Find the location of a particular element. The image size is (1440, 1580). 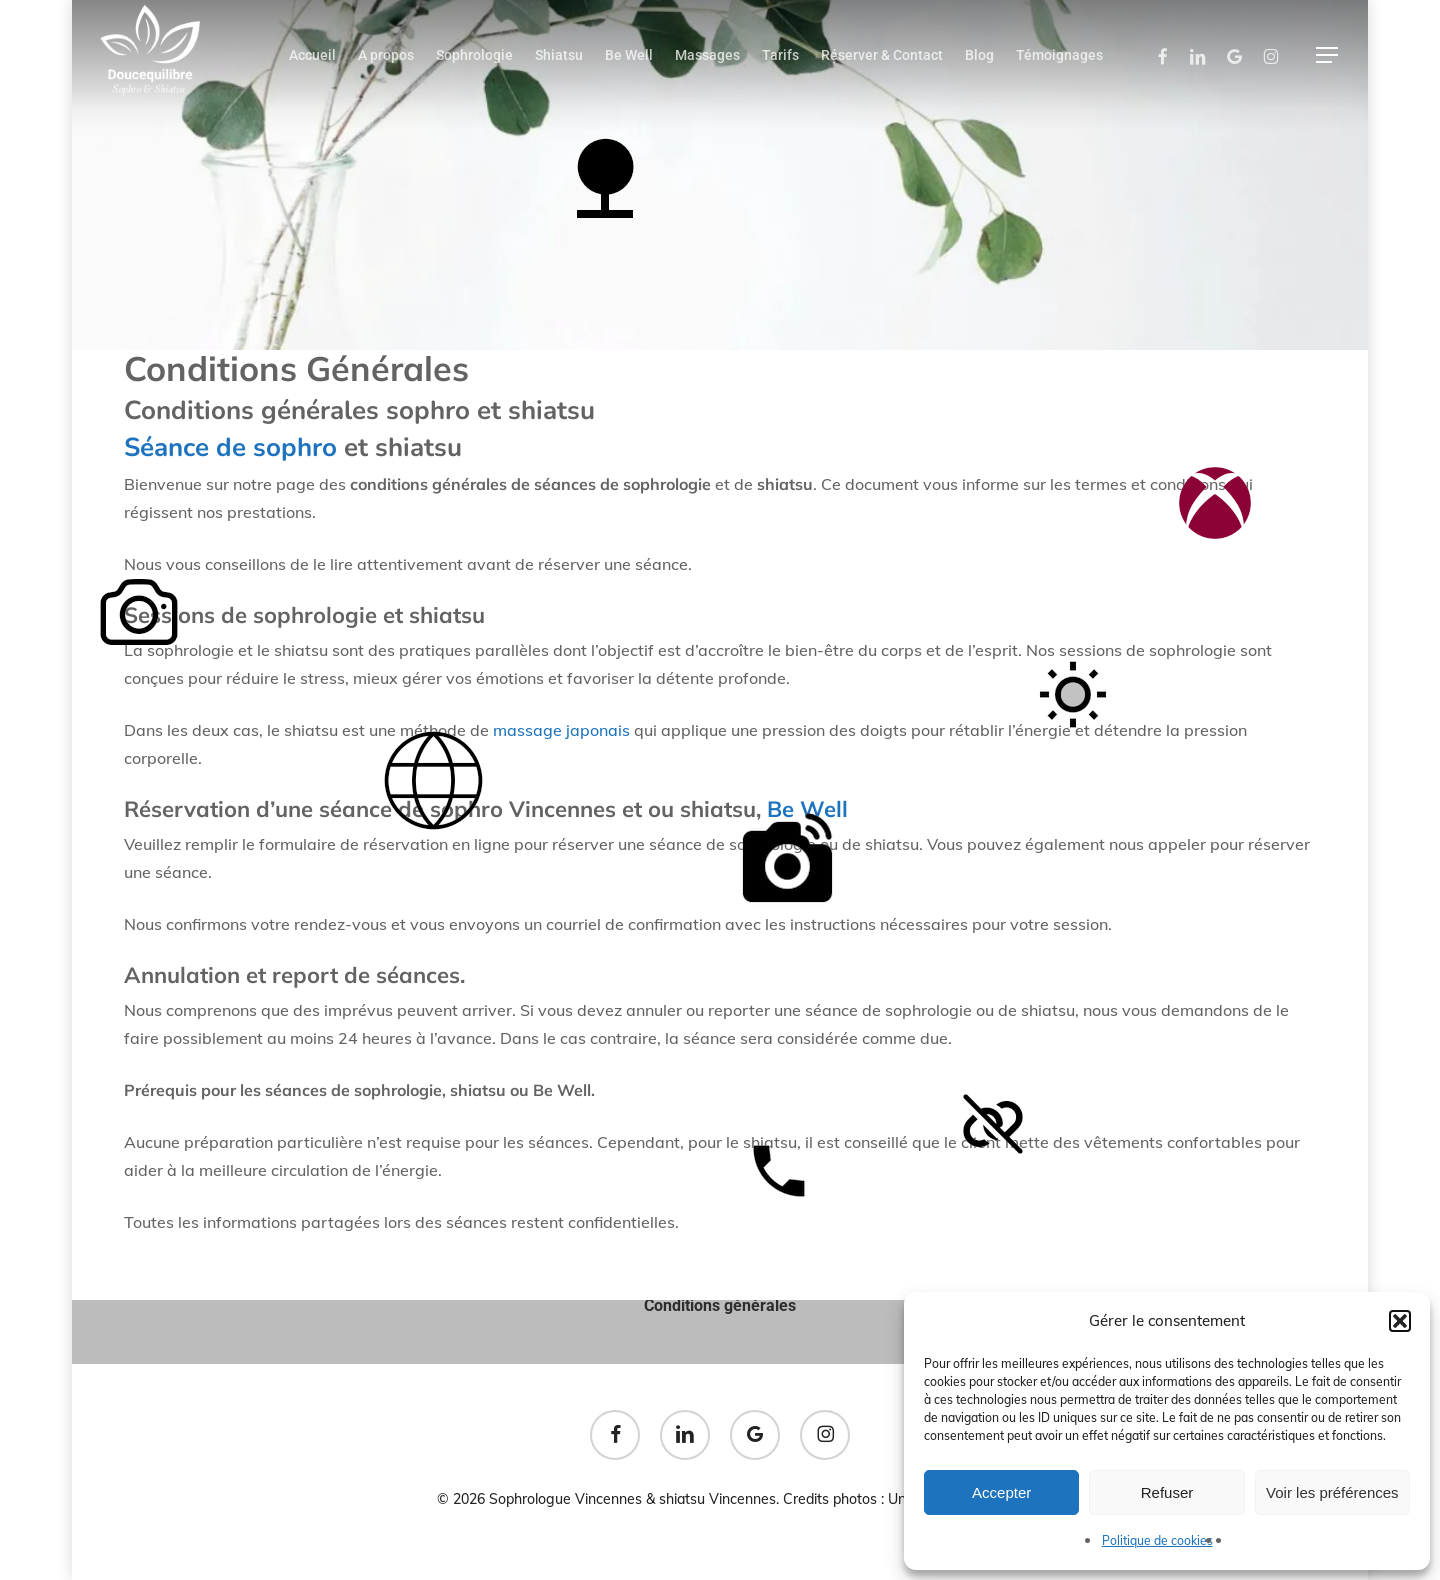

switch to global or worldwide view is located at coordinates (433, 780).